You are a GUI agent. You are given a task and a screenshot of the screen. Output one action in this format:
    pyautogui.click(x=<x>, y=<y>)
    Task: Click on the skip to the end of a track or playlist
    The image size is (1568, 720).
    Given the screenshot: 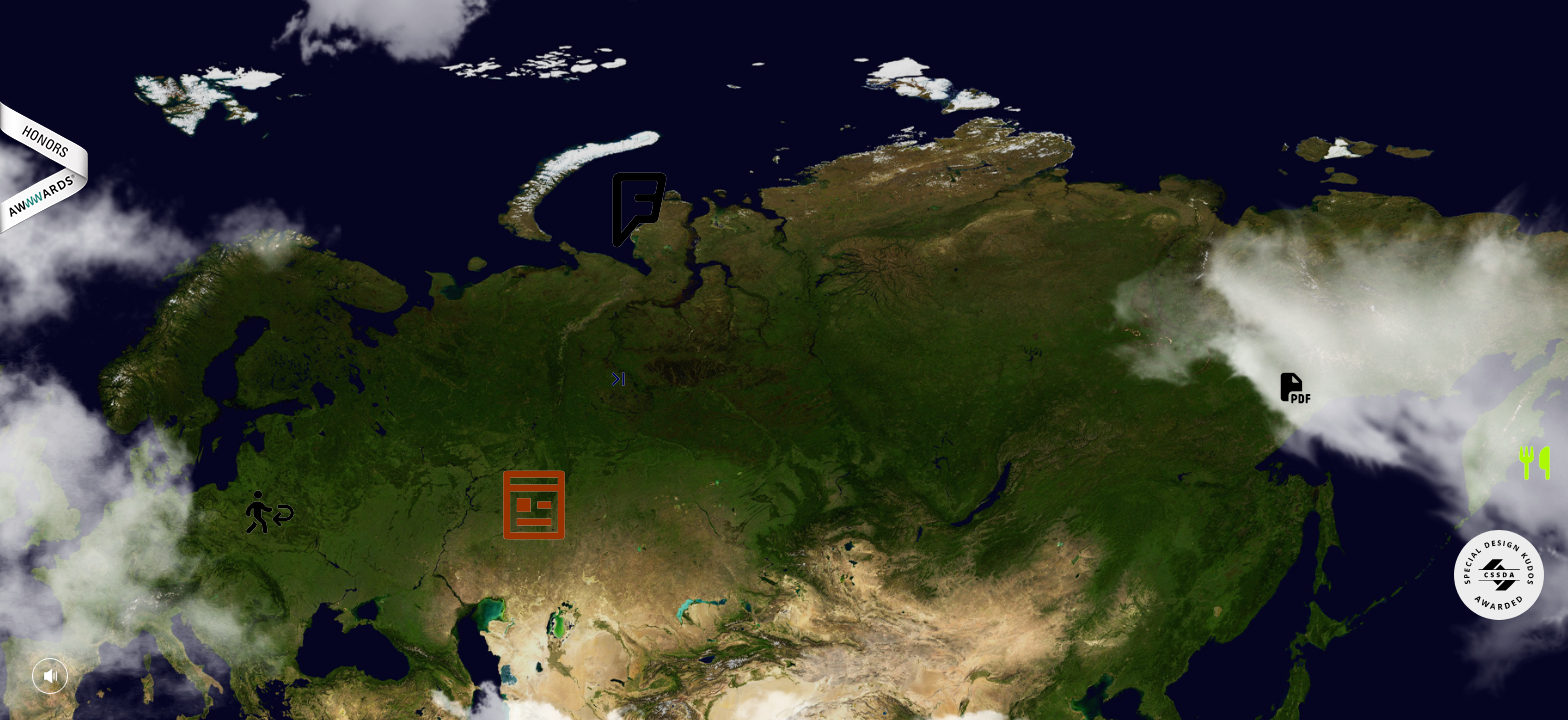 What is the action you would take?
    pyautogui.click(x=619, y=379)
    